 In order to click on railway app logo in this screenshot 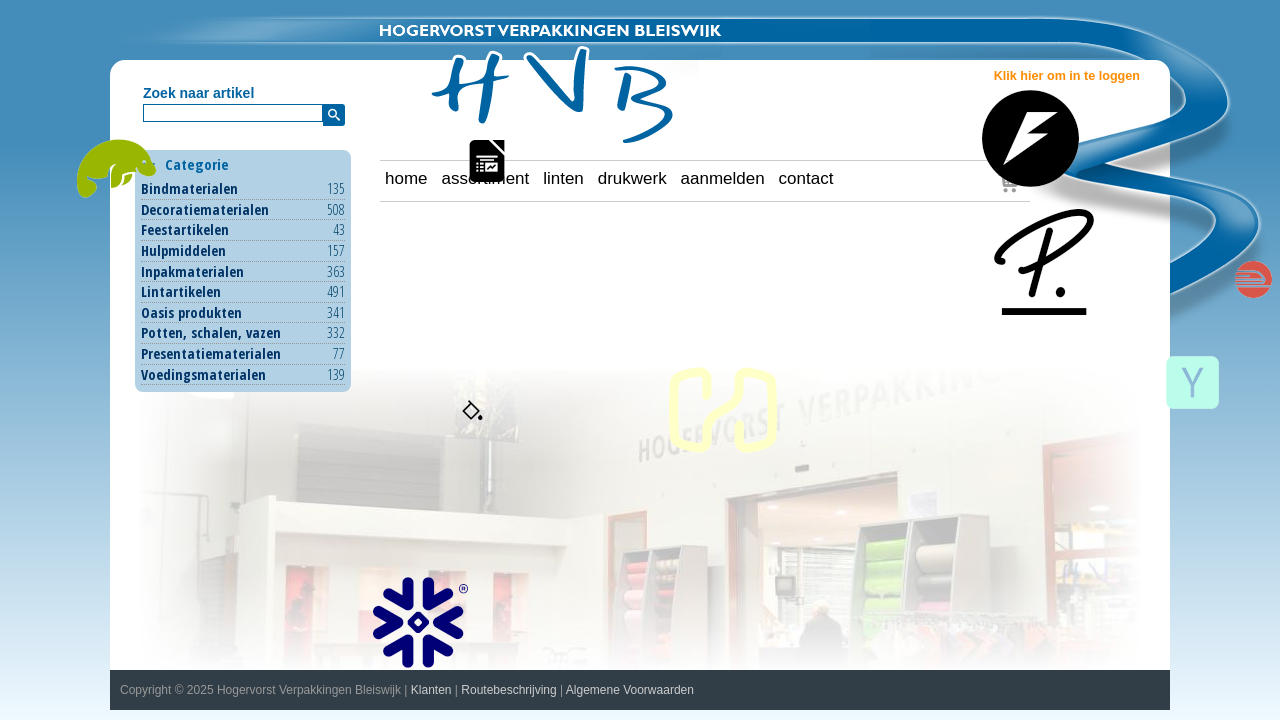, I will do `click(1253, 279)`.